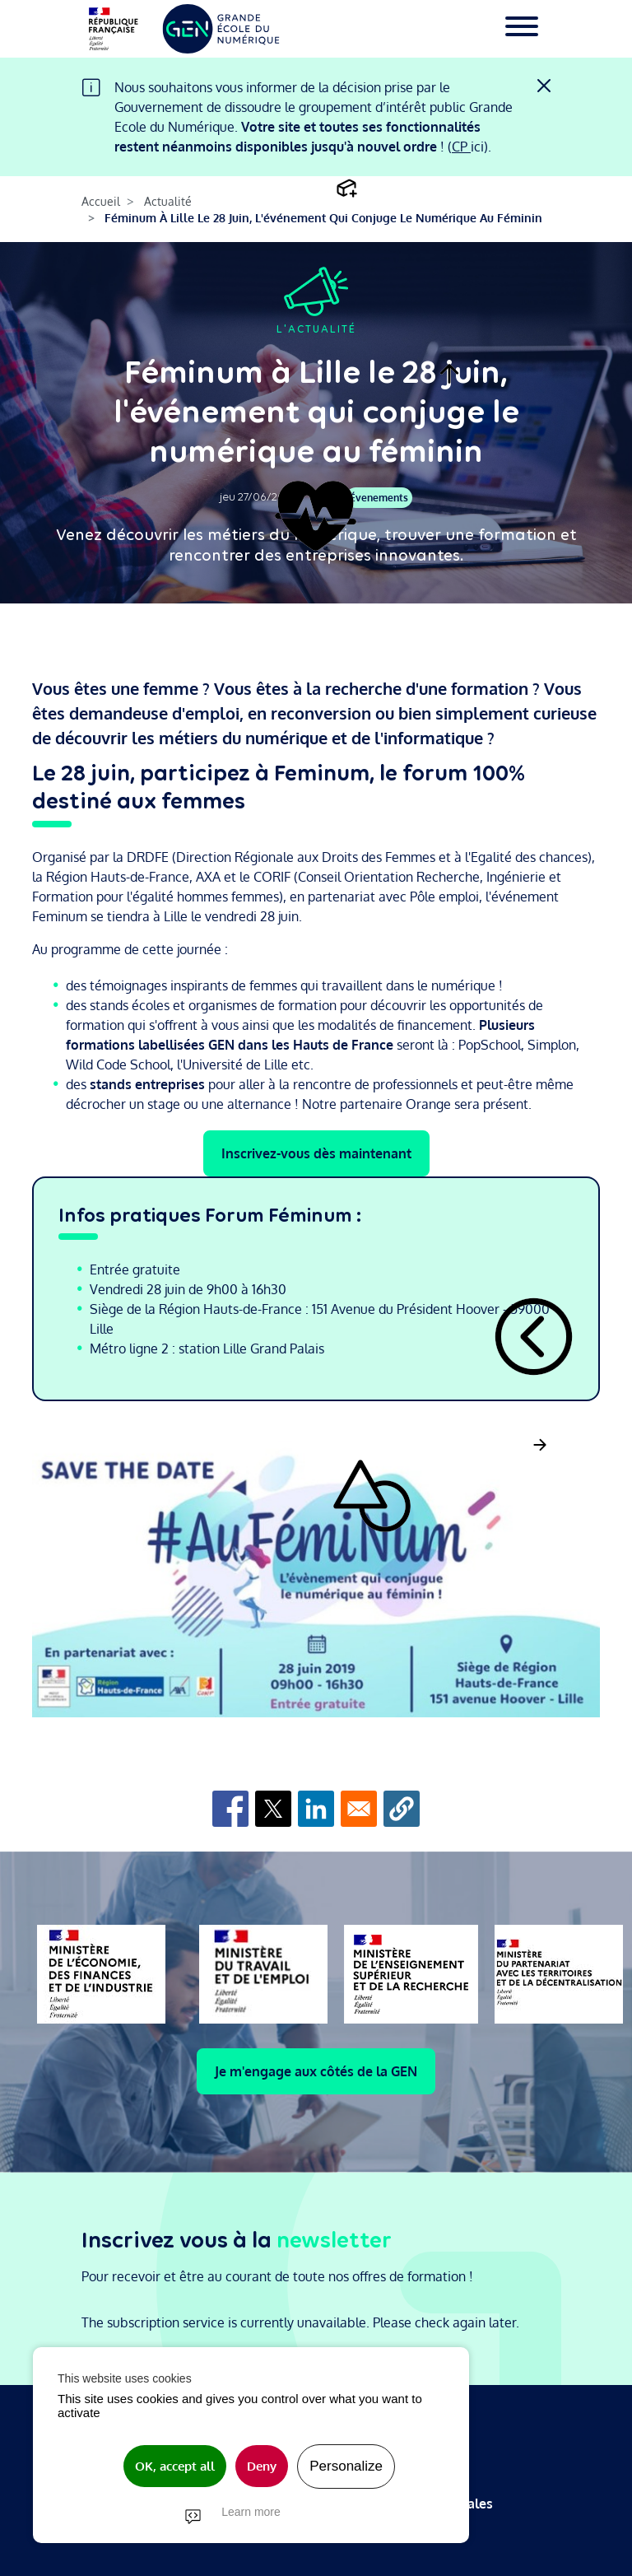 The width and height of the screenshot is (632, 2576). I want to click on scroll to top of page, so click(449, 374).